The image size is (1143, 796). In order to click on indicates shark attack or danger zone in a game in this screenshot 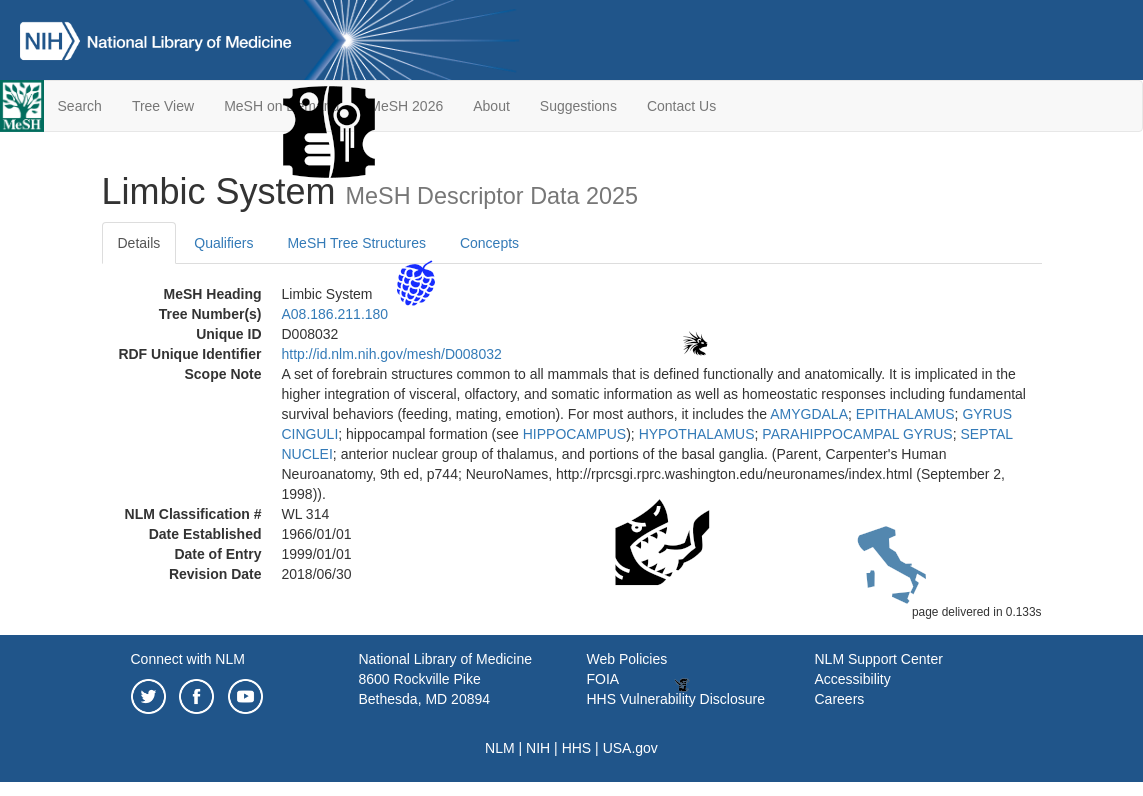, I will do `click(662, 539)`.